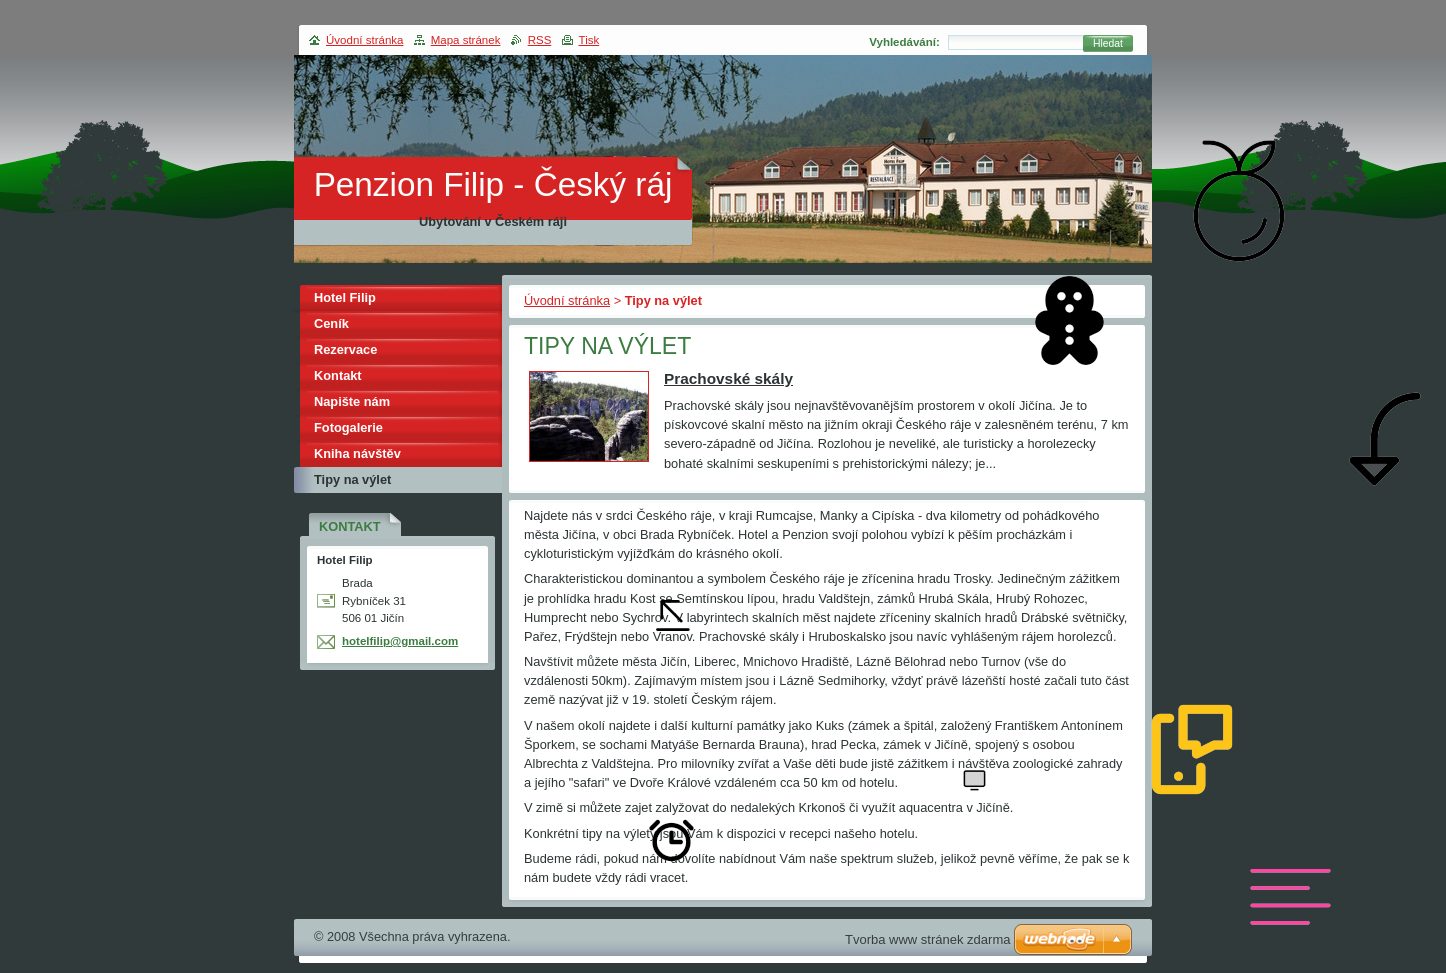 The image size is (1446, 973). I want to click on view on desktop display, so click(974, 779).